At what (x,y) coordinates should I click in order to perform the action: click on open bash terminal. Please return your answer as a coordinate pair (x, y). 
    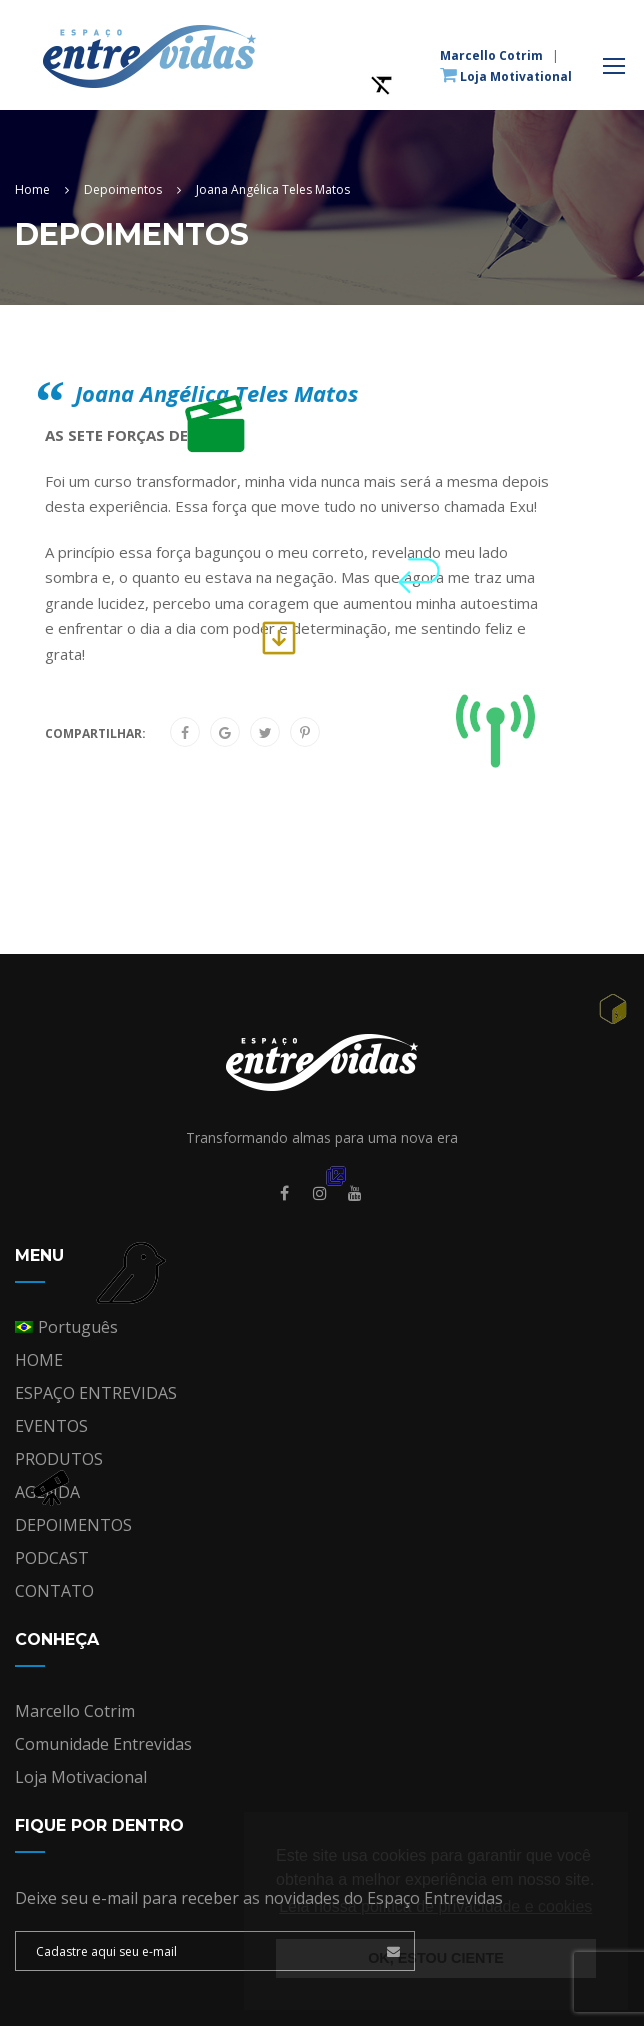
    Looking at the image, I should click on (613, 1009).